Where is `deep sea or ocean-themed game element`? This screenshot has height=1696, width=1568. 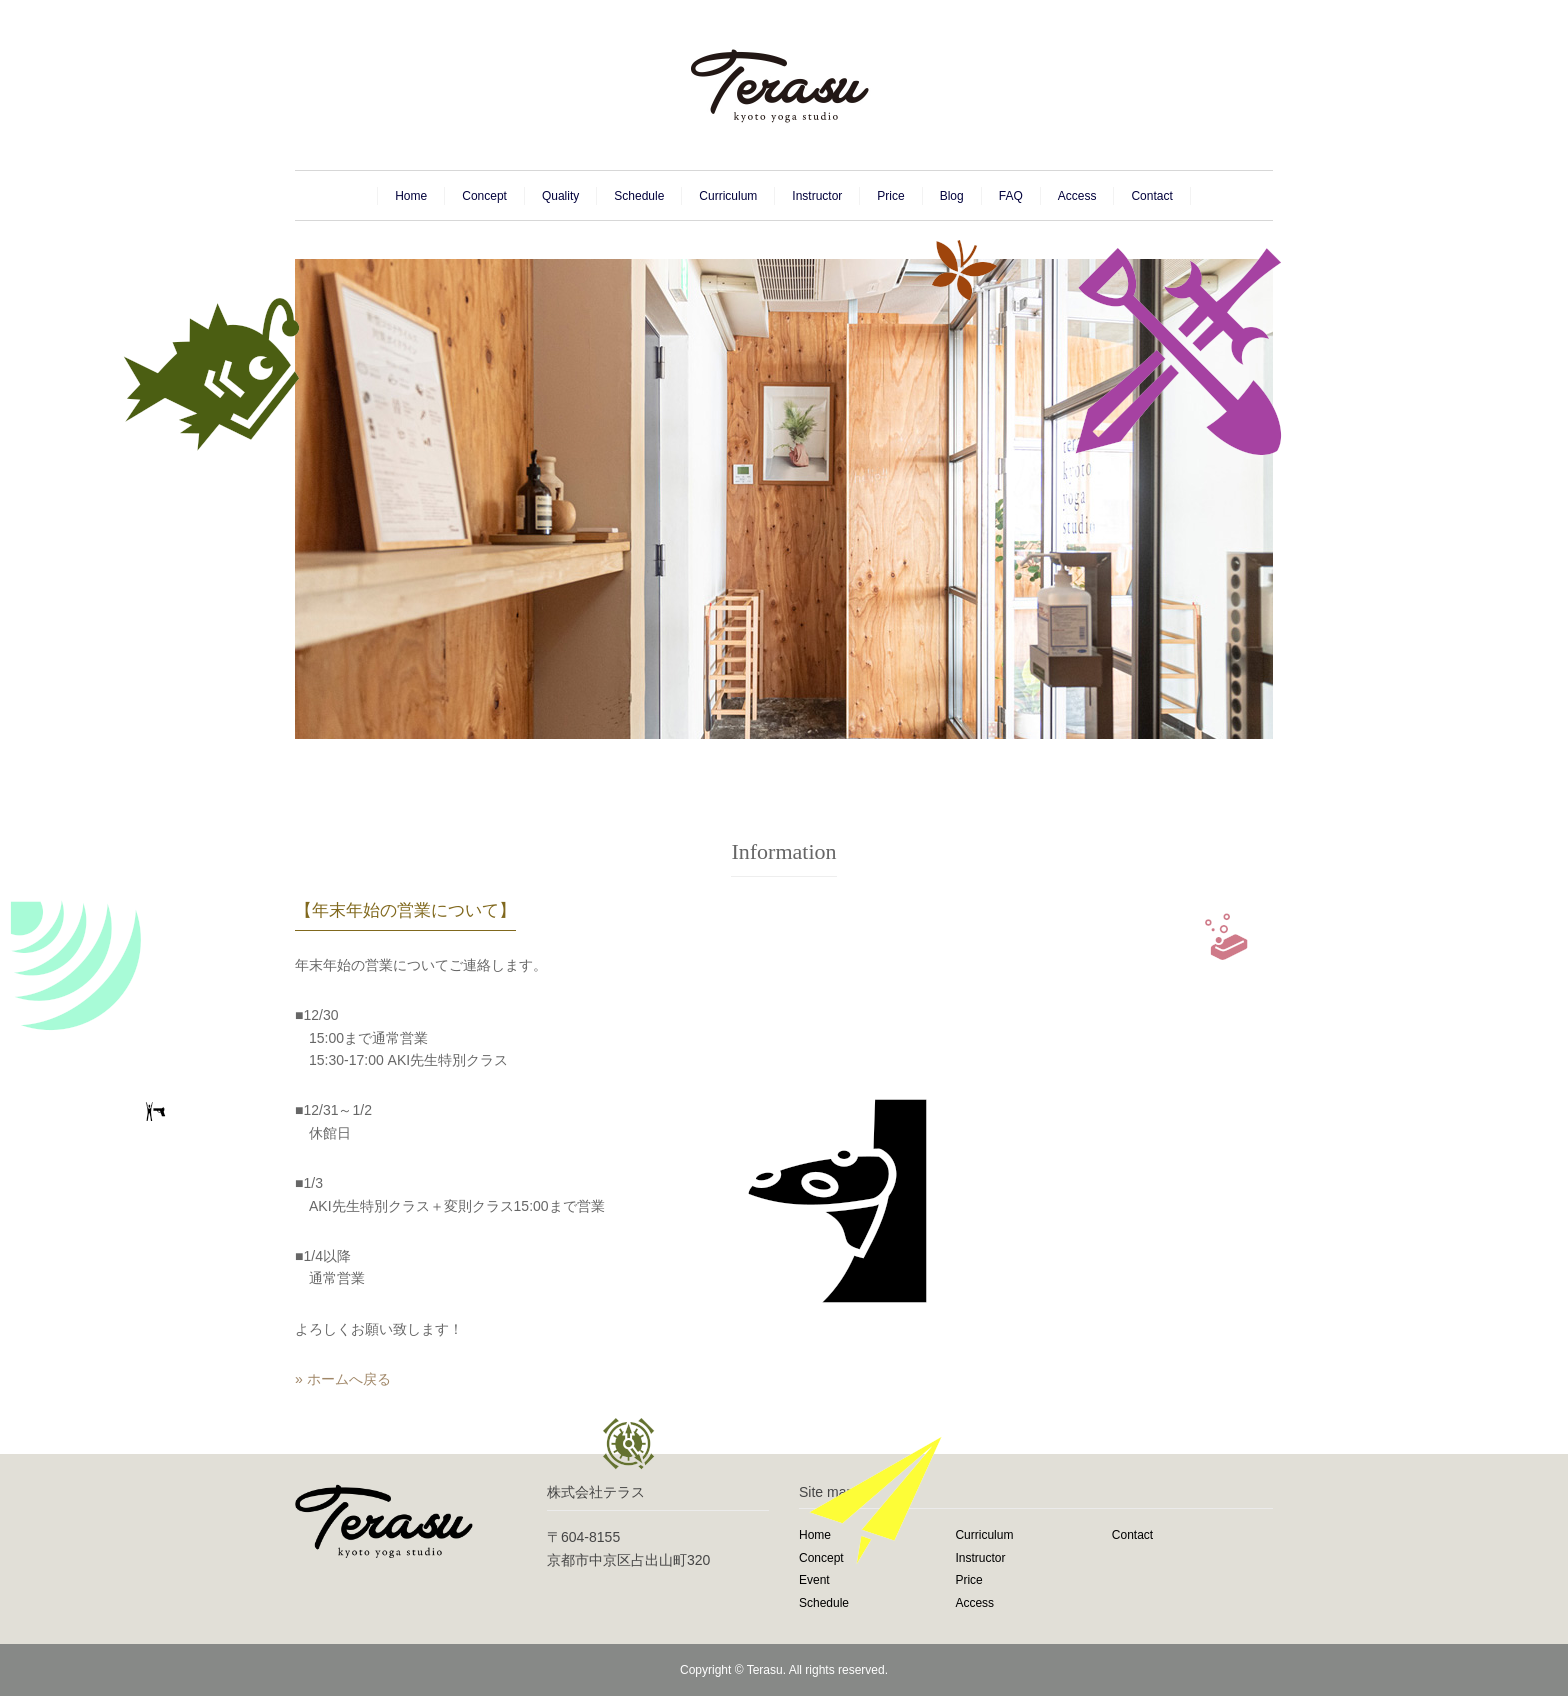 deep sea or ocean-themed game element is located at coordinates (211, 373).